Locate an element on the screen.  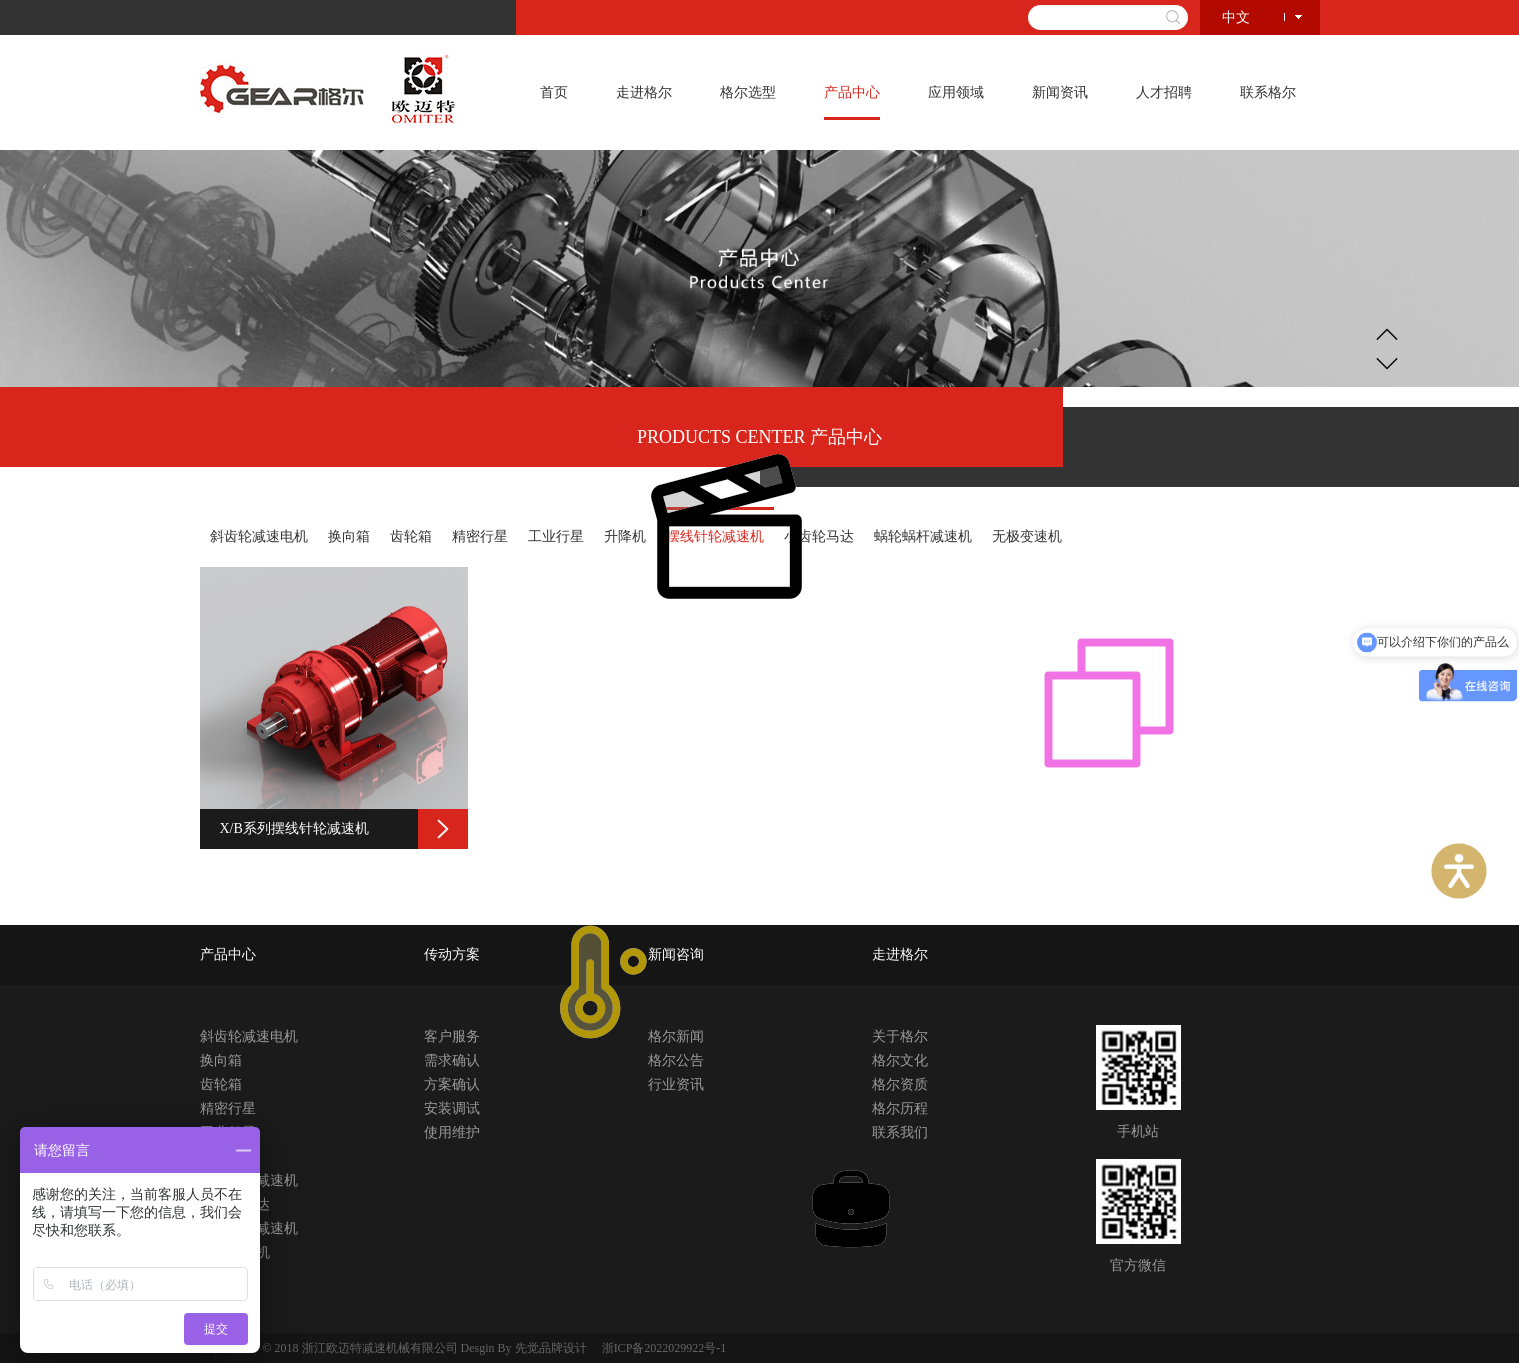
view current temperature is located at coordinates (594, 982).